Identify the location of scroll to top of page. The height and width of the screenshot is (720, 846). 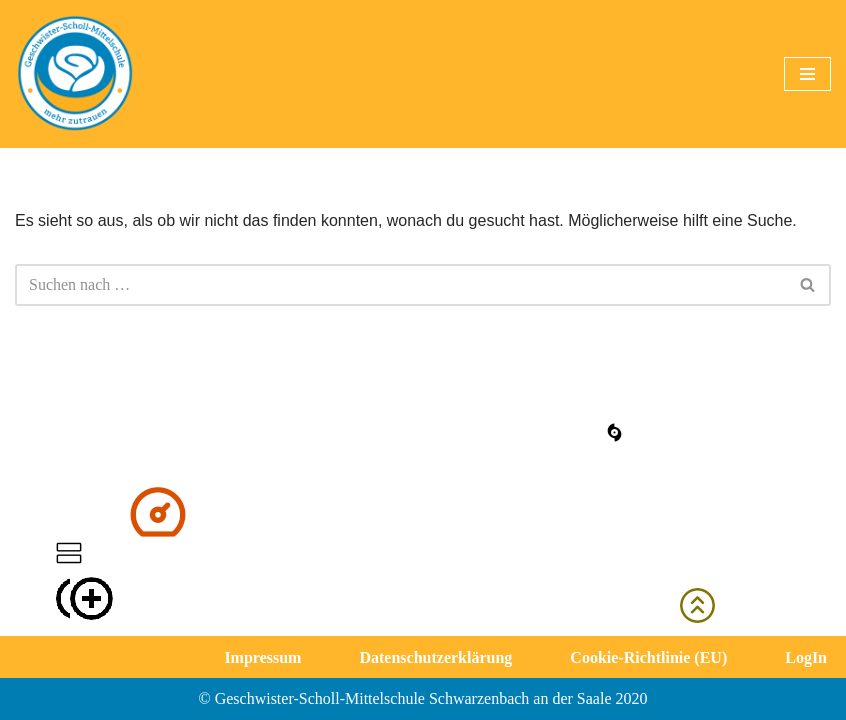
(697, 605).